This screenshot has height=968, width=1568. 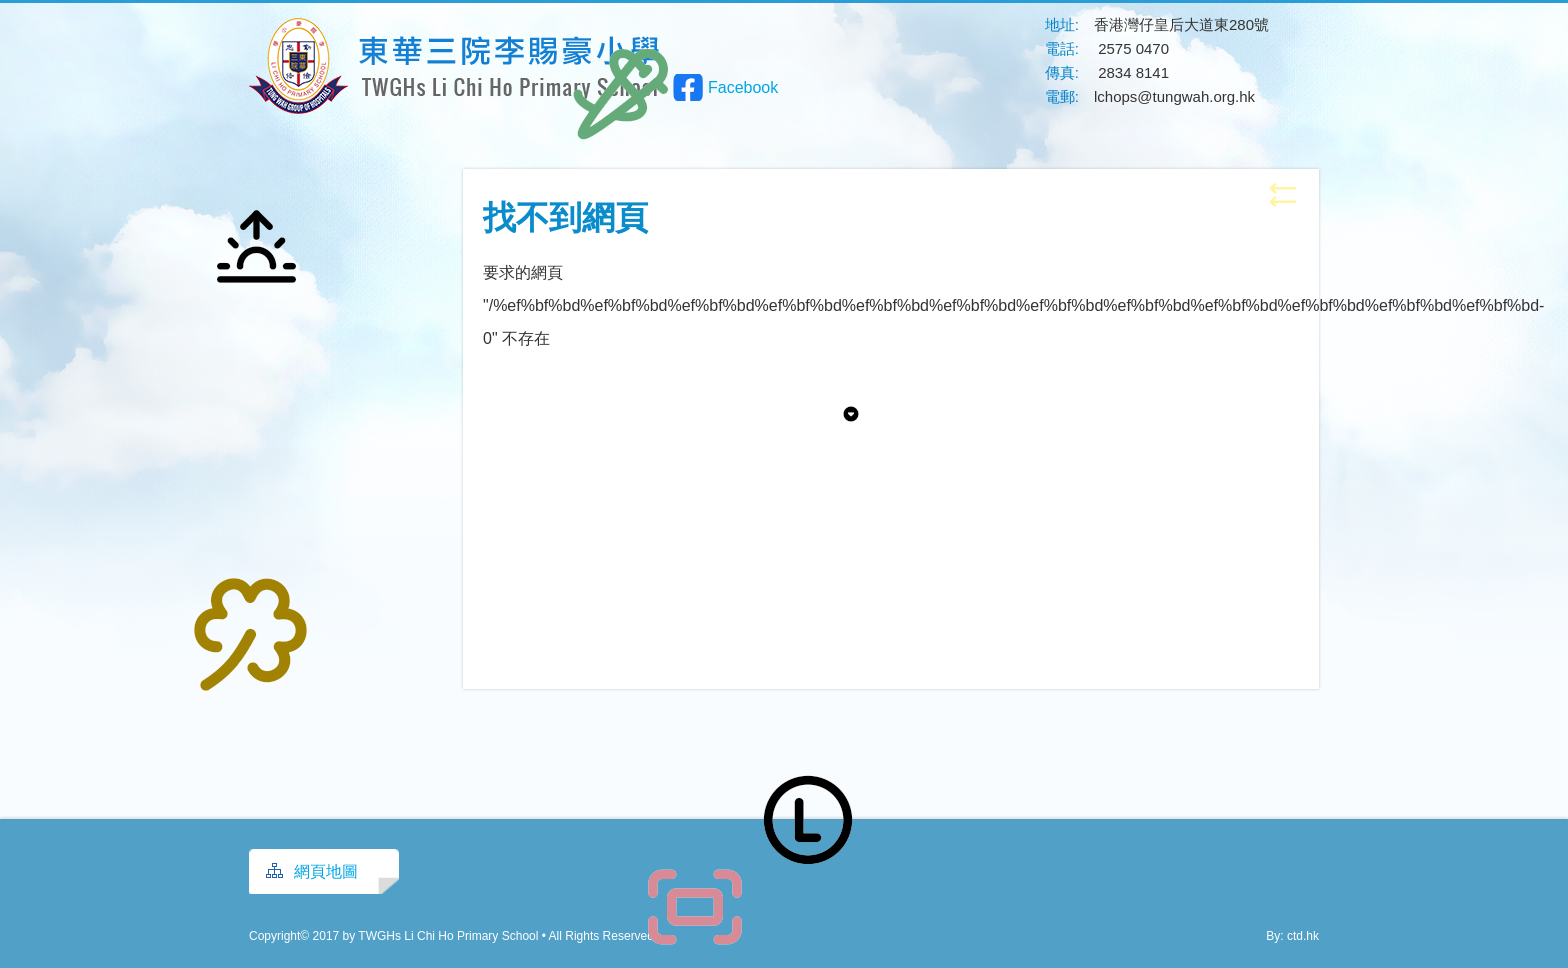 What do you see at coordinates (250, 634) in the screenshot?
I see `indicates a michelin green star rating for sustainable restaurants` at bounding box center [250, 634].